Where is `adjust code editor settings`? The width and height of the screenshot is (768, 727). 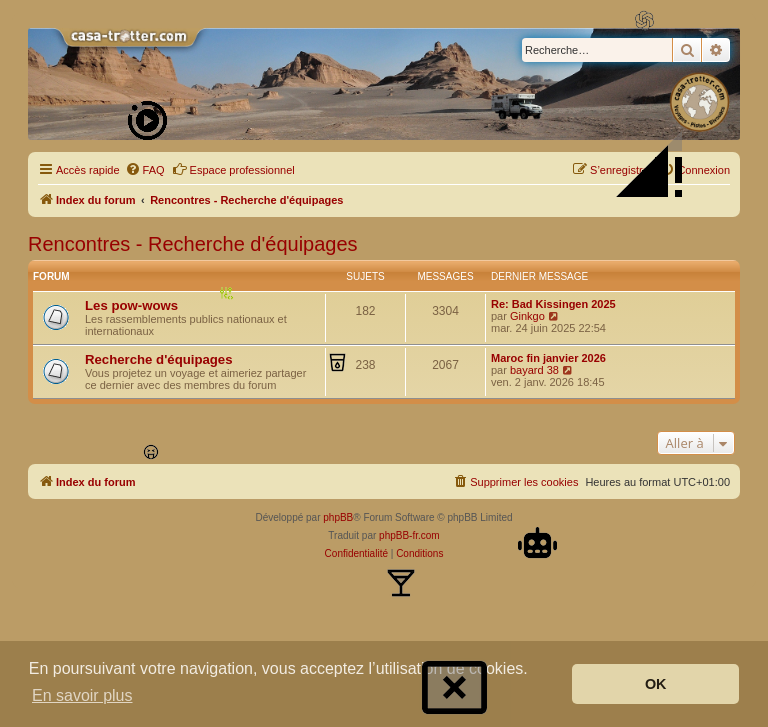
adjust code editor settings is located at coordinates (226, 293).